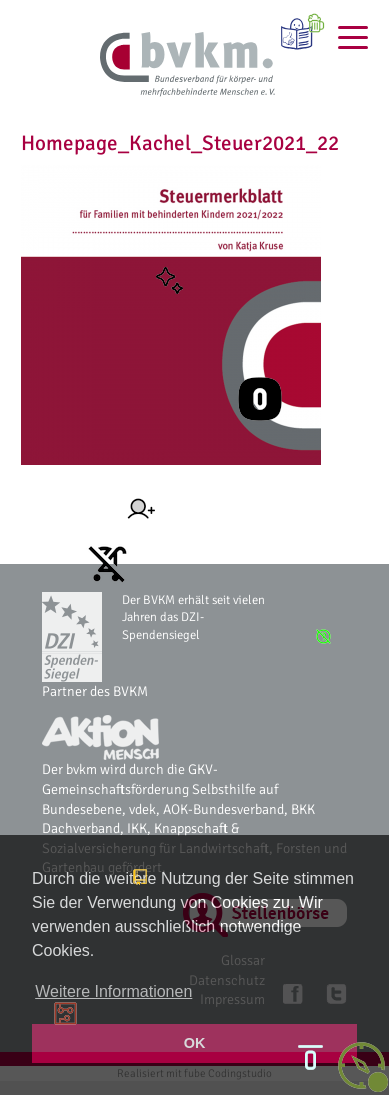  Describe the element at coordinates (361, 1065) in the screenshot. I see `indicates current location on a map` at that location.